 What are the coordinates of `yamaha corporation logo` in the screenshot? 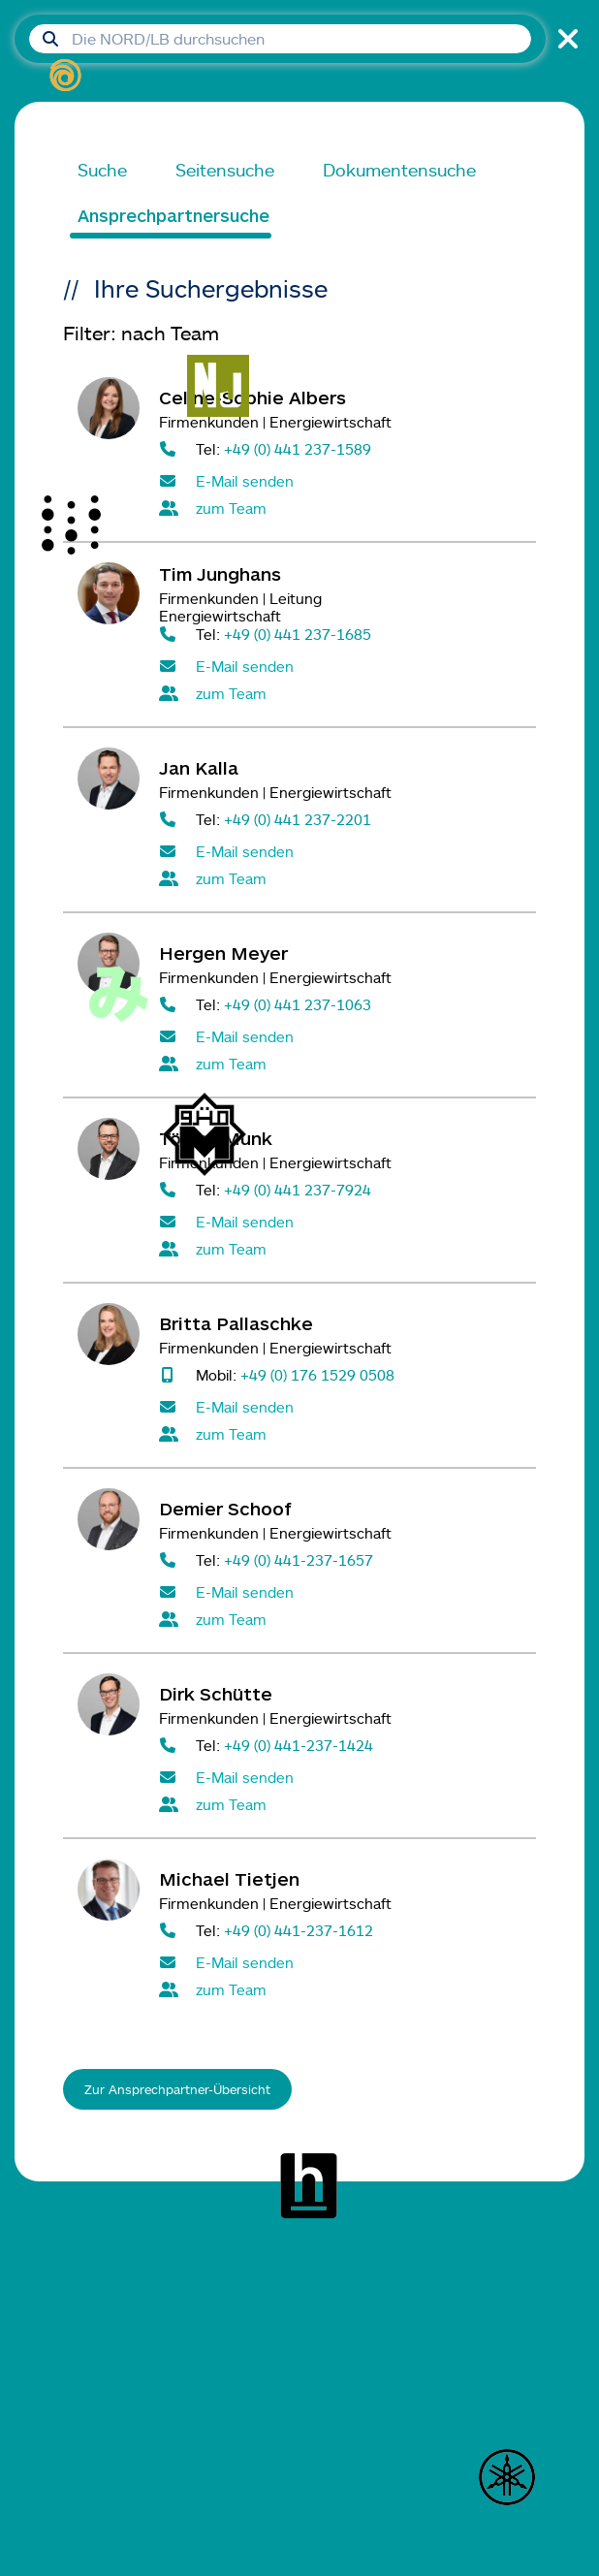 It's located at (507, 2477).